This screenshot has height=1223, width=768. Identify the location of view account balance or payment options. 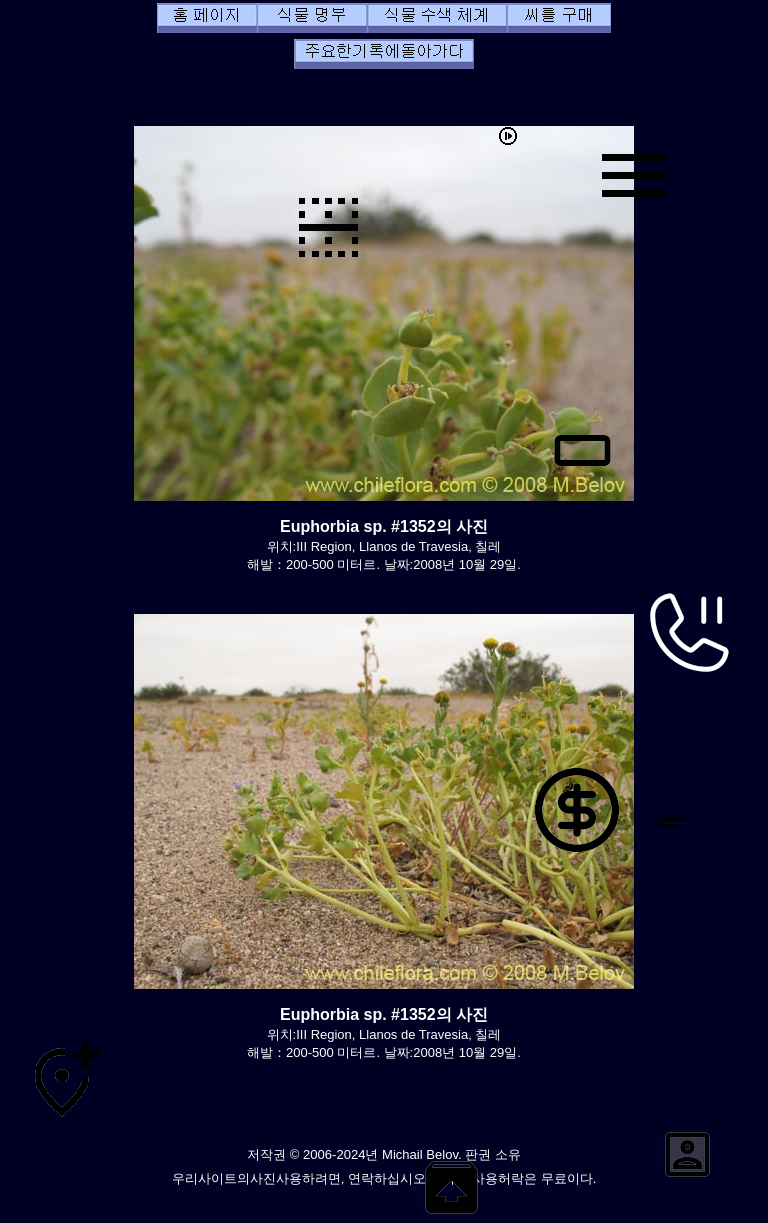
(577, 810).